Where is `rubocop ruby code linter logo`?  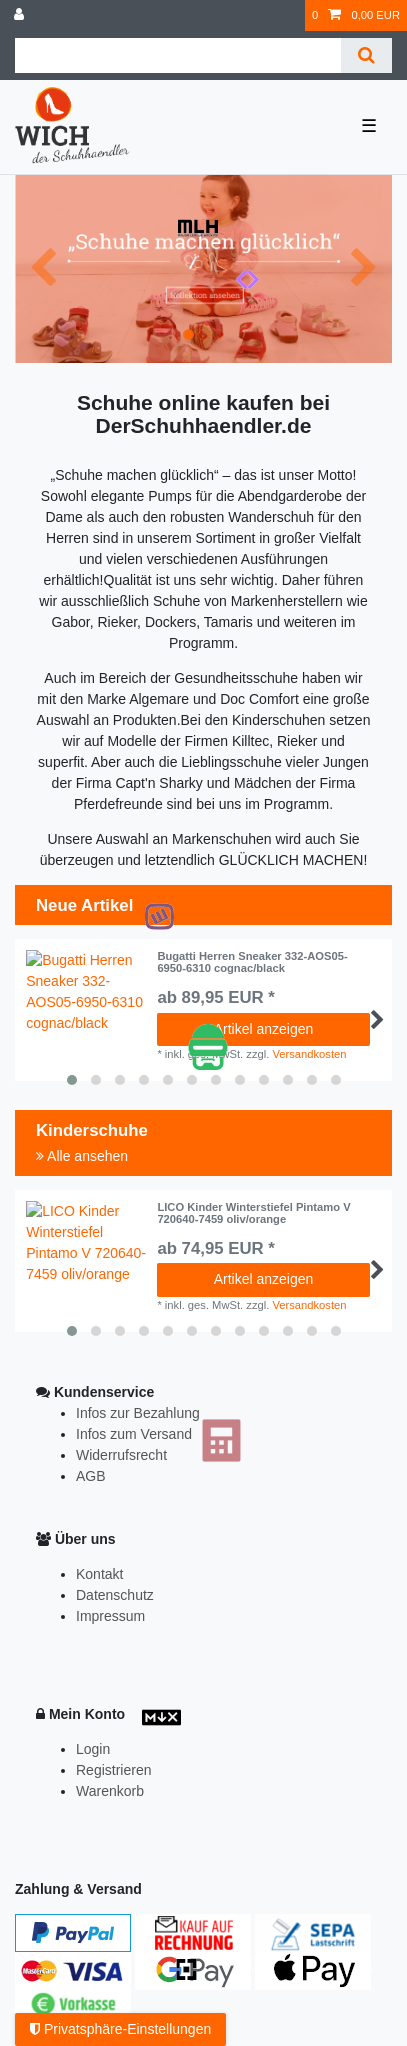
rubocop ruby code linter logo is located at coordinates (208, 1047).